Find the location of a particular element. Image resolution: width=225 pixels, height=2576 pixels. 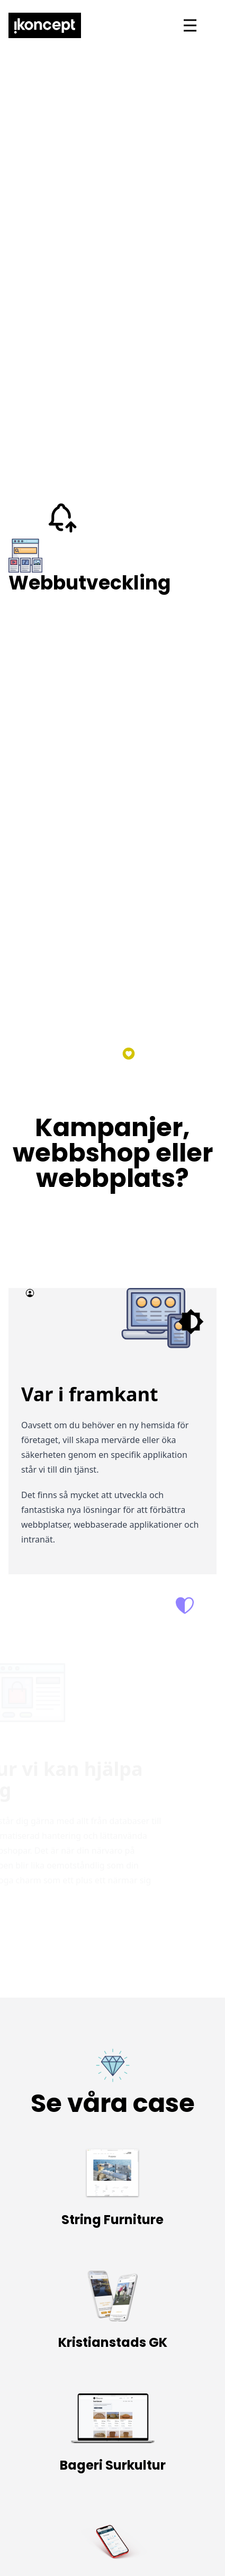

indicates partial like or favorite status is located at coordinates (185, 1606).